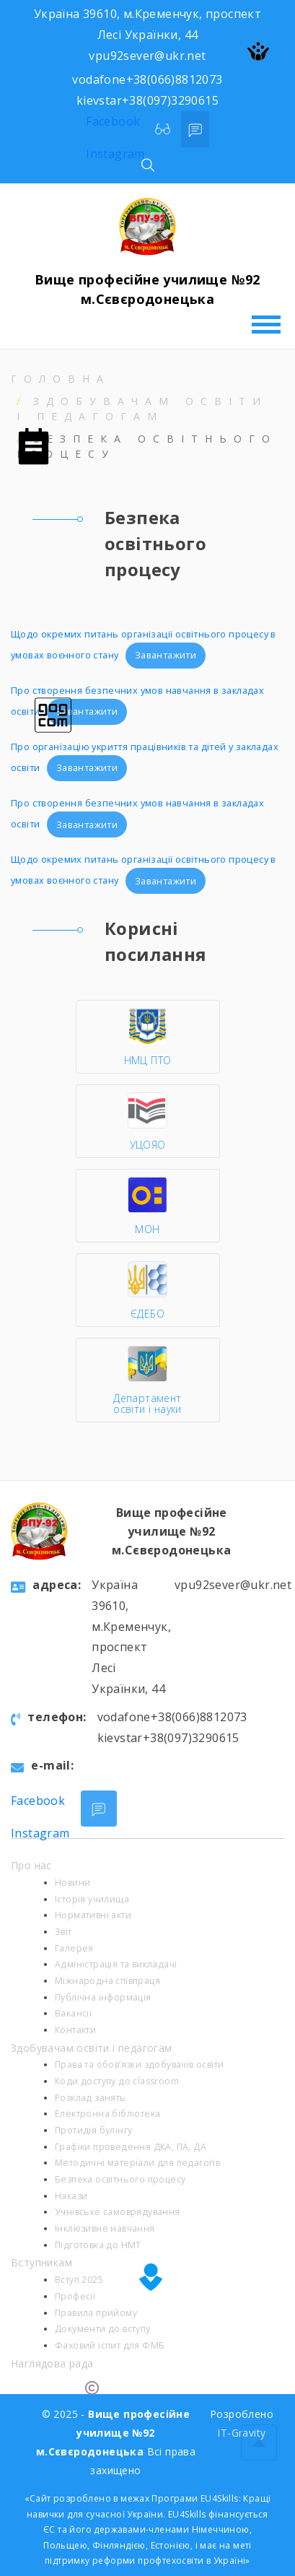 The width and height of the screenshot is (295, 2576). What do you see at coordinates (53, 715) in the screenshot?
I see `visit the GOG.com game store` at bounding box center [53, 715].